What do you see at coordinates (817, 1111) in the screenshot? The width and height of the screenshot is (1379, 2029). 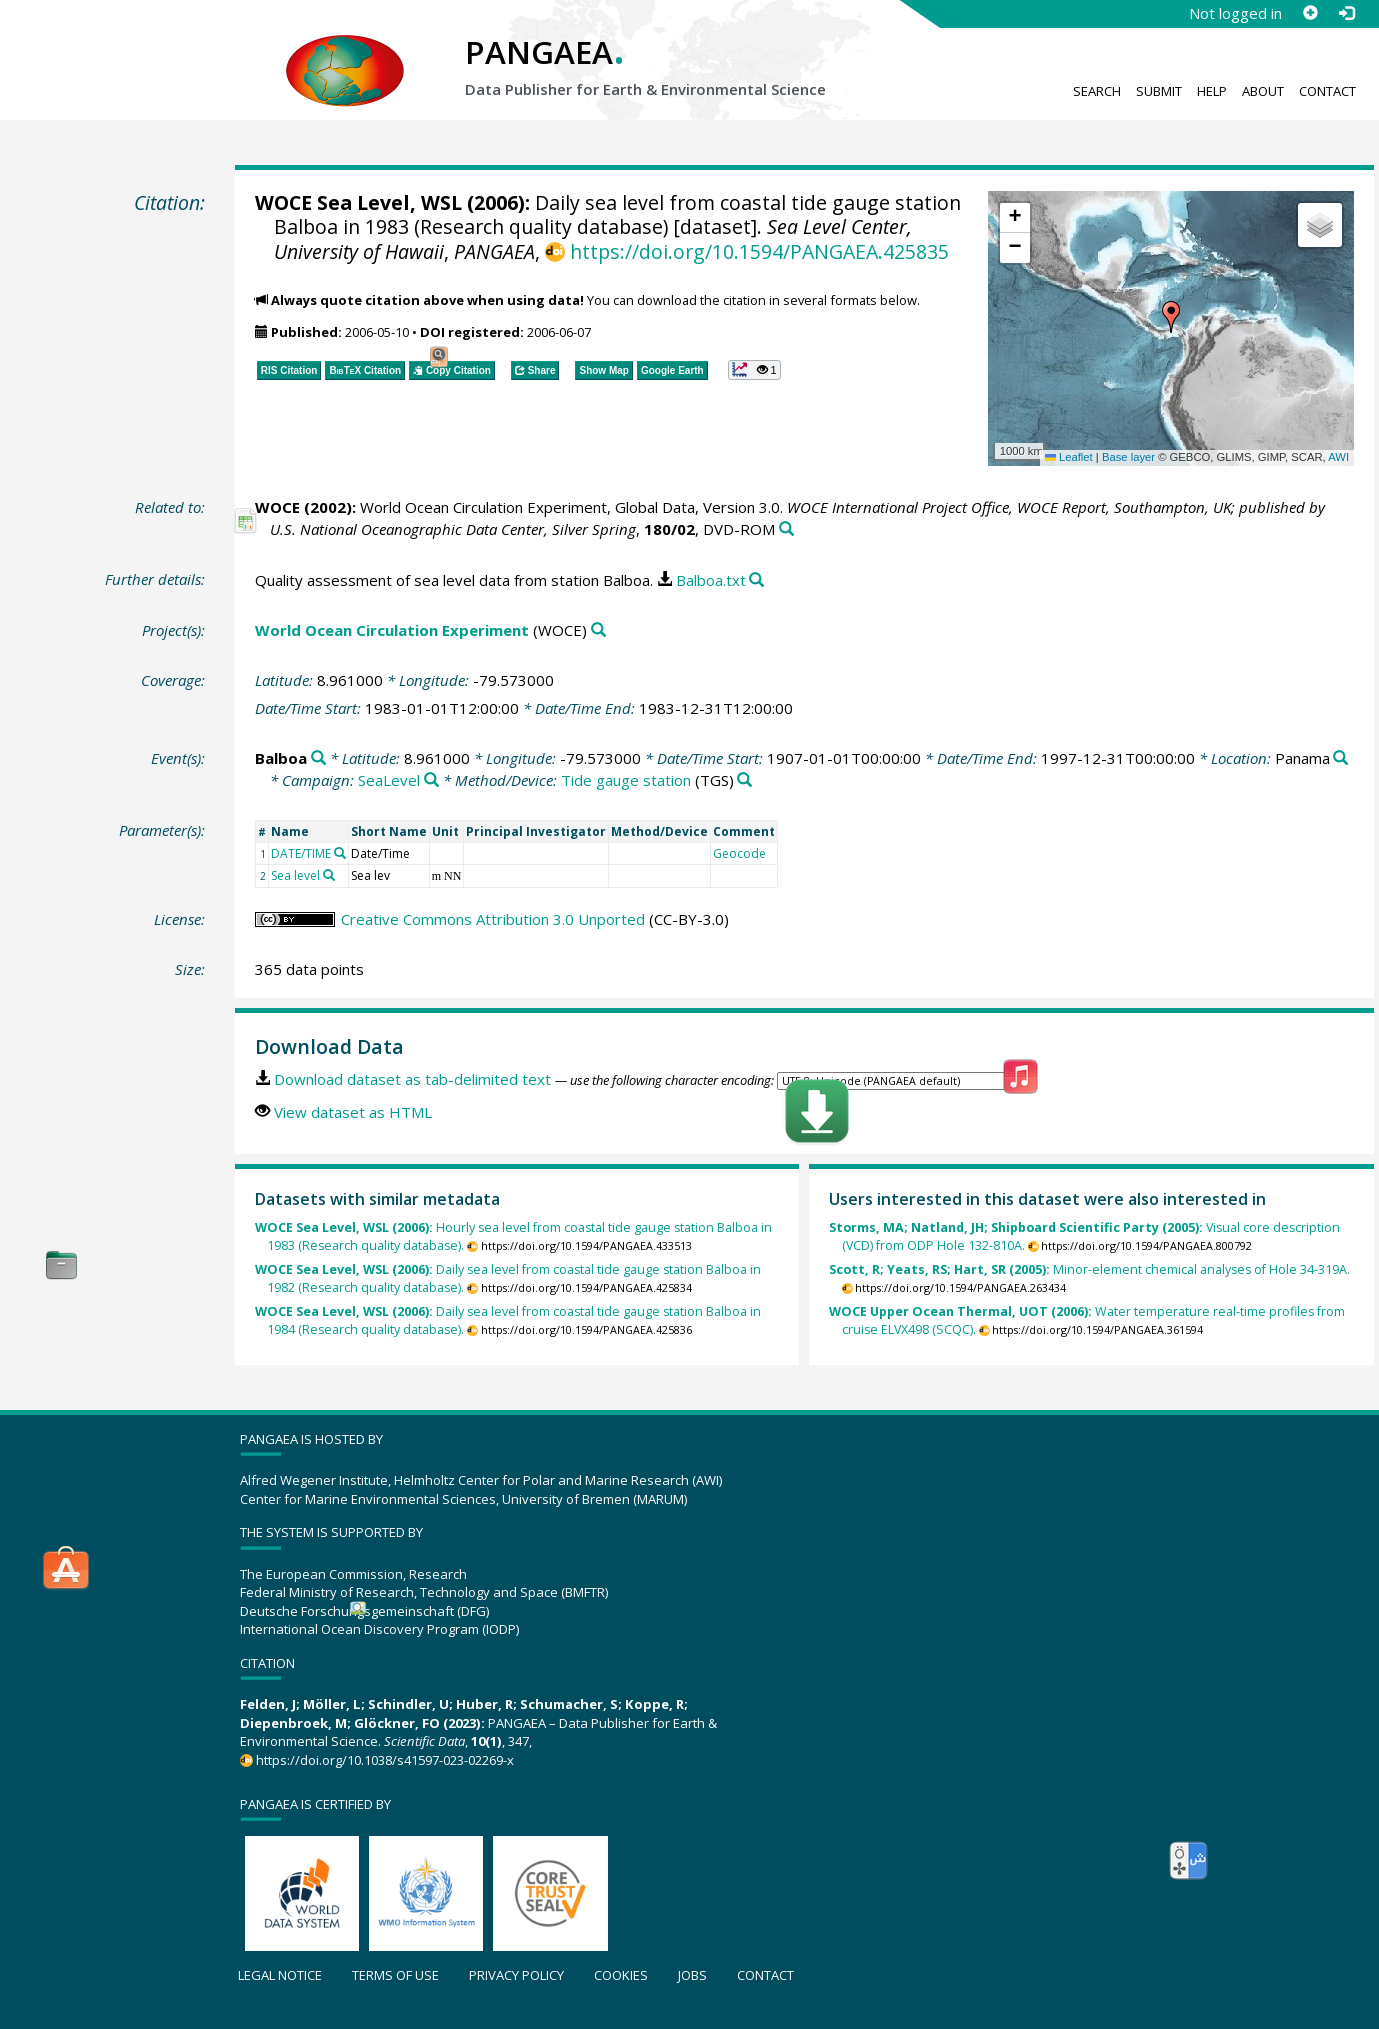 I see `download videos from YouTube for offline viewing` at bounding box center [817, 1111].